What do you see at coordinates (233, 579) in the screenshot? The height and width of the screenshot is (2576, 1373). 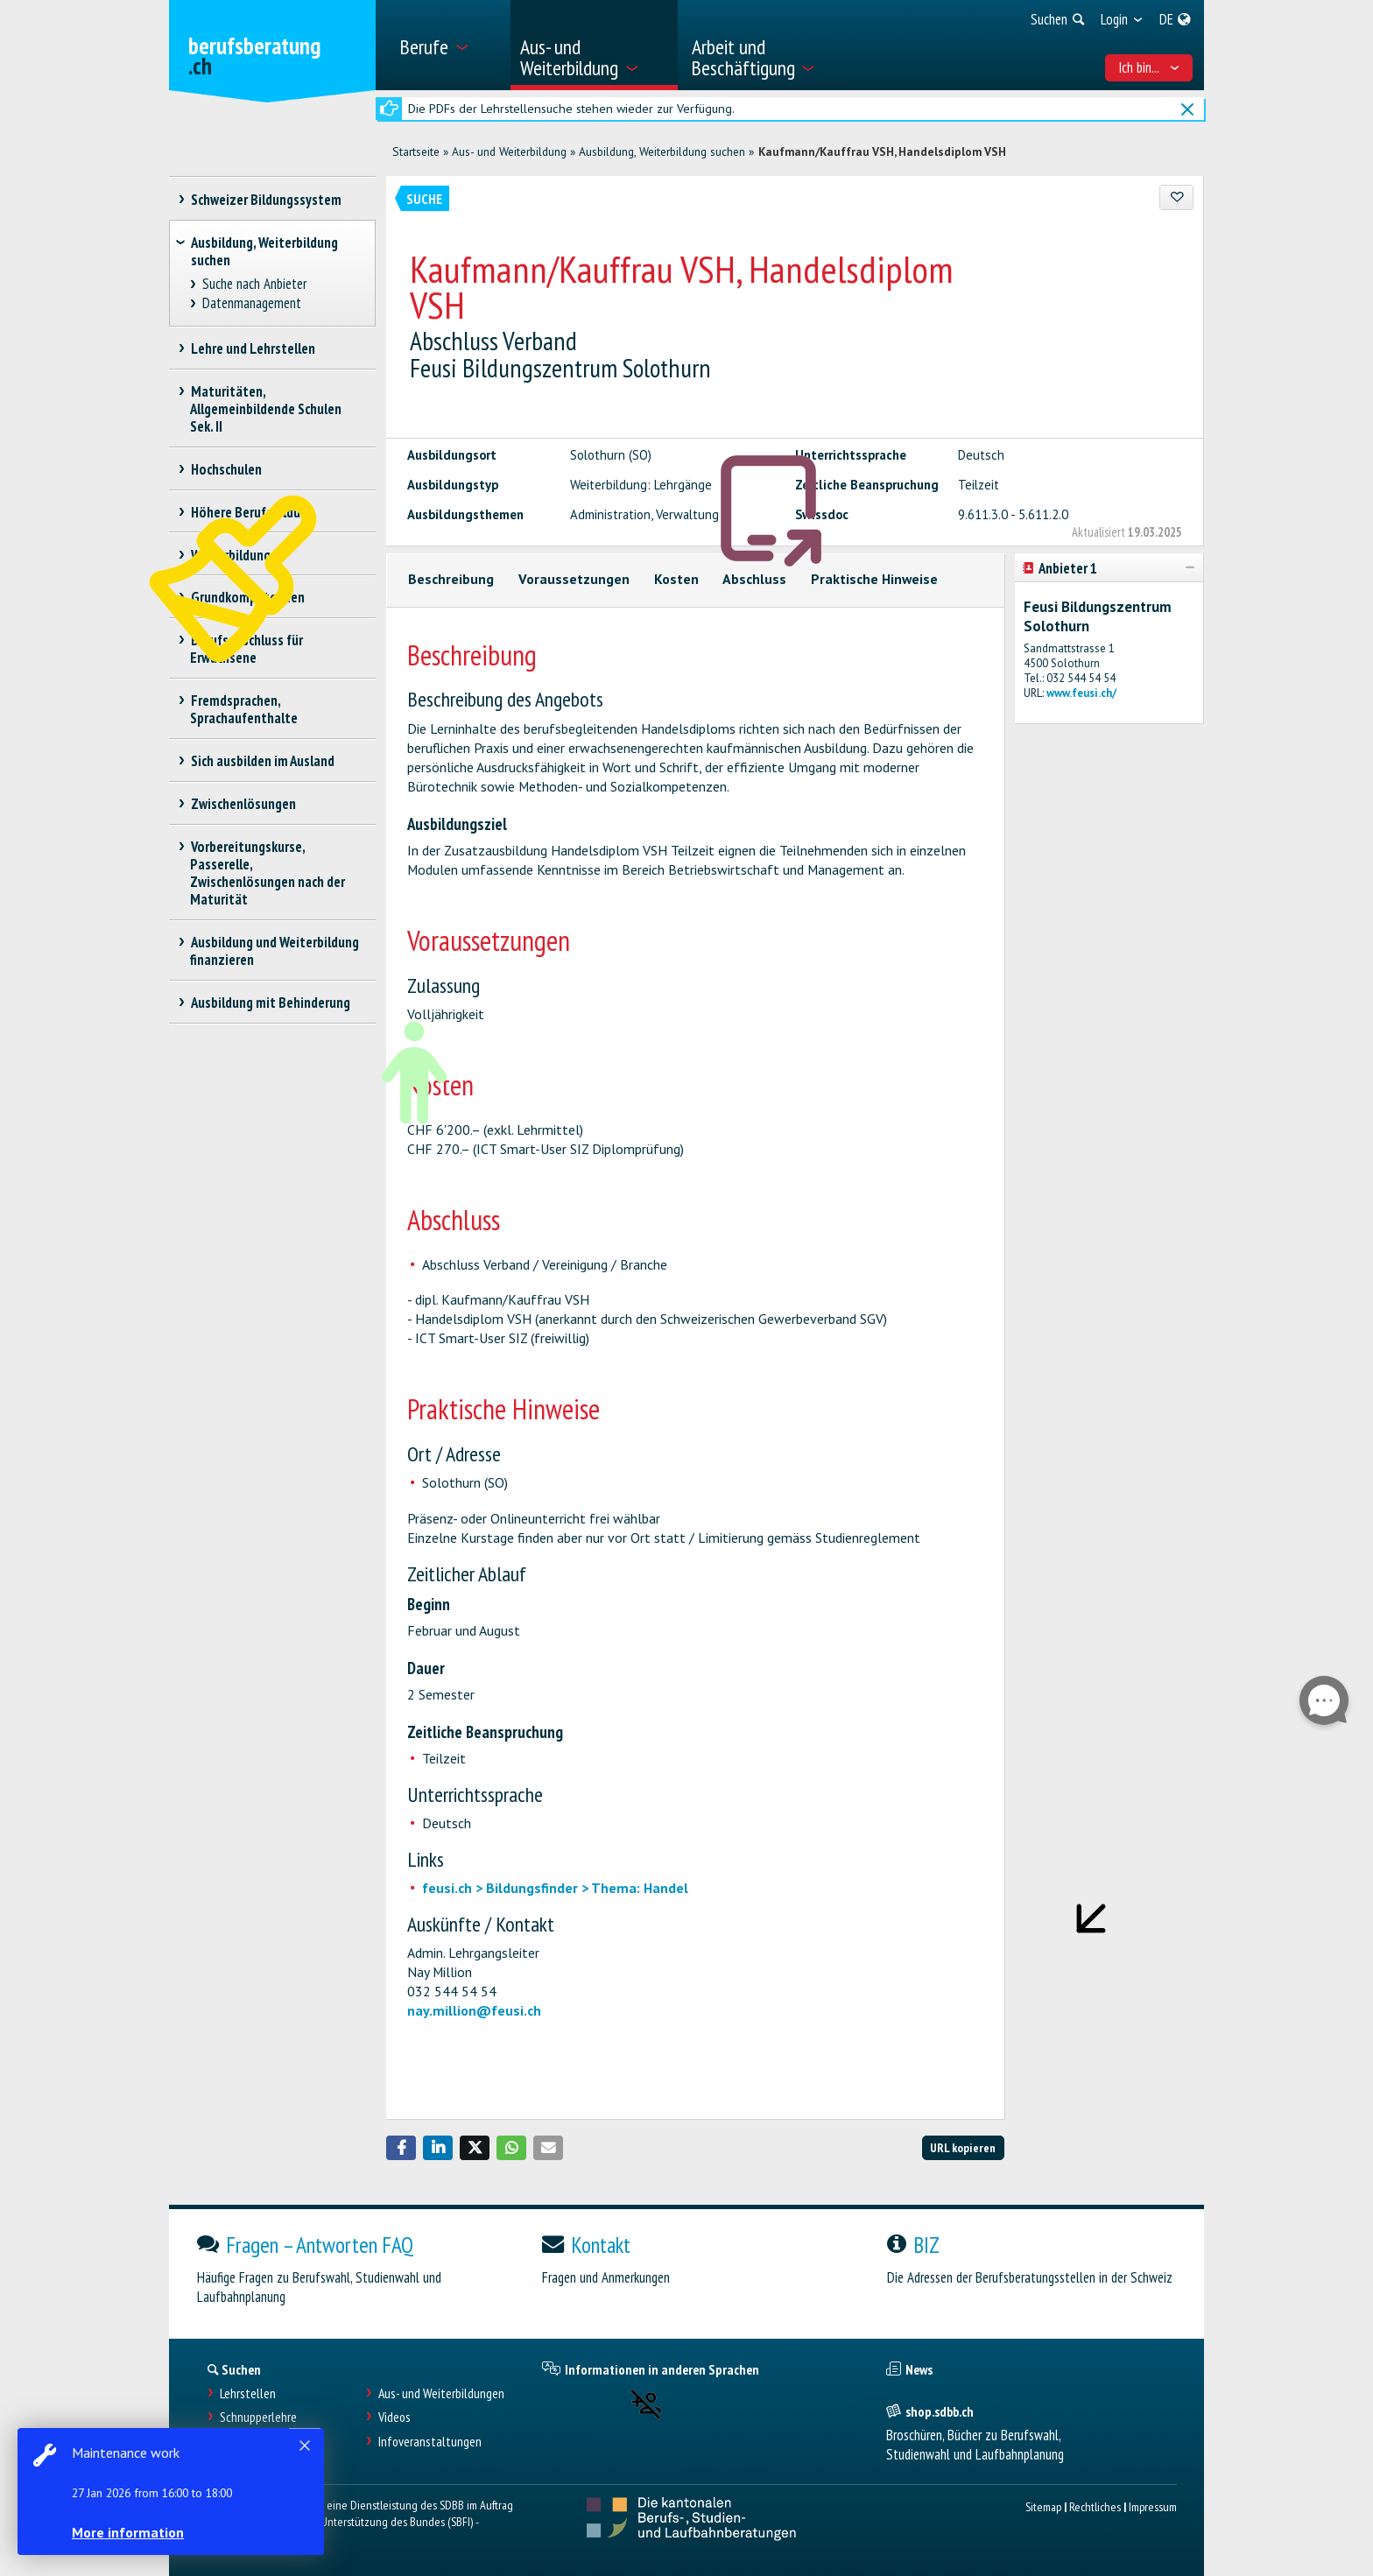 I see `customize appearance or theme settings` at bounding box center [233, 579].